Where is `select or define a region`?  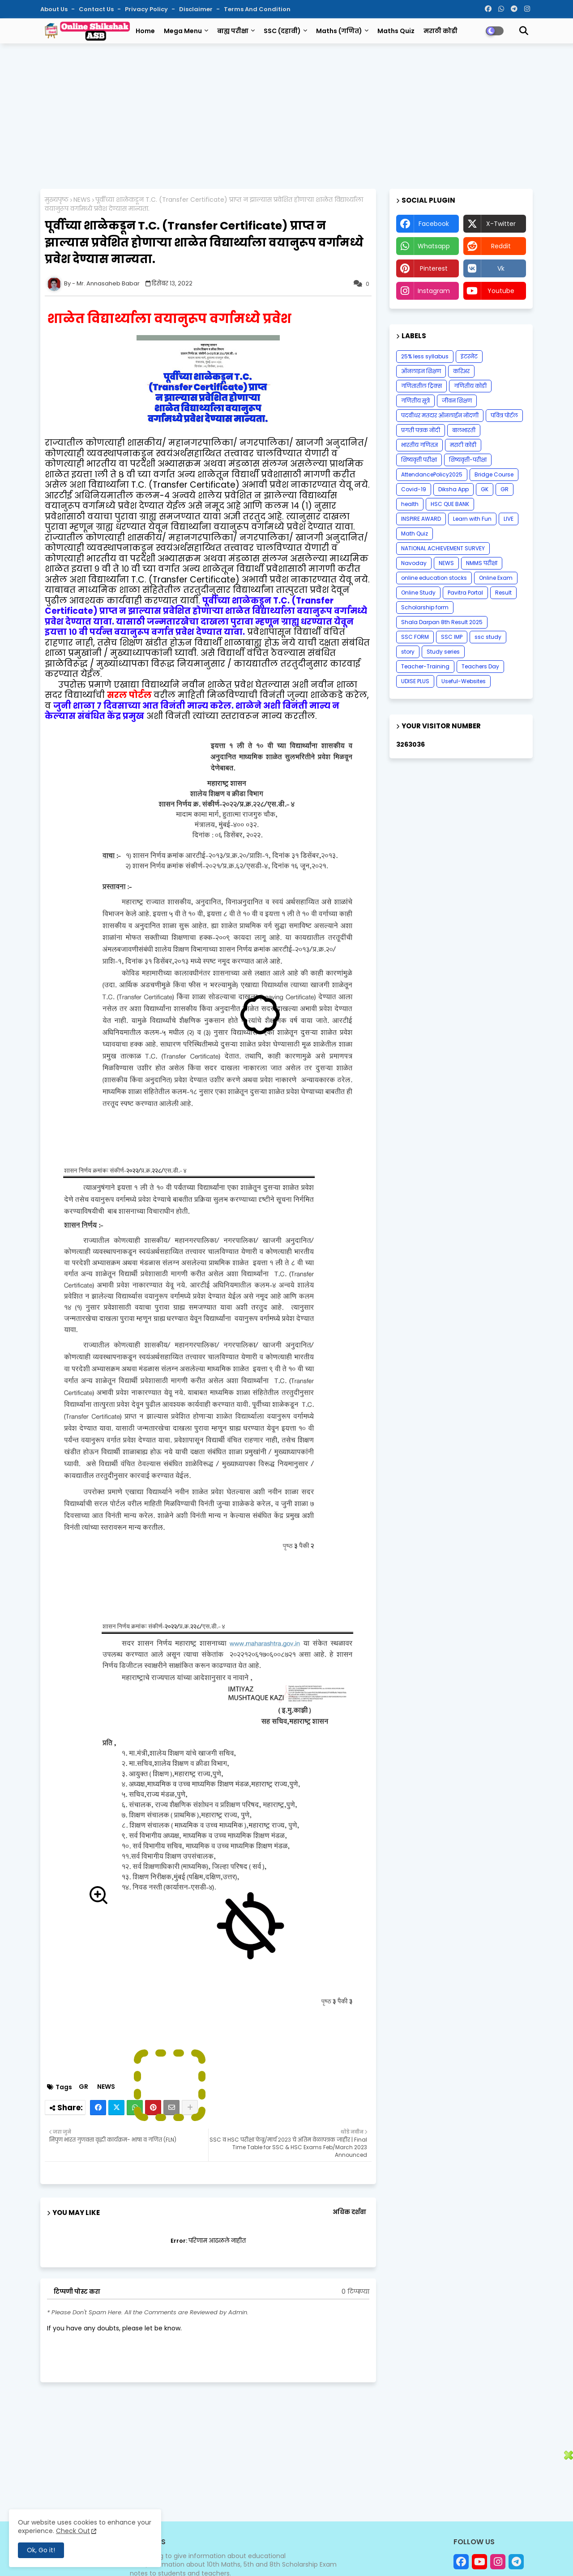 select or define a region is located at coordinates (170, 2085).